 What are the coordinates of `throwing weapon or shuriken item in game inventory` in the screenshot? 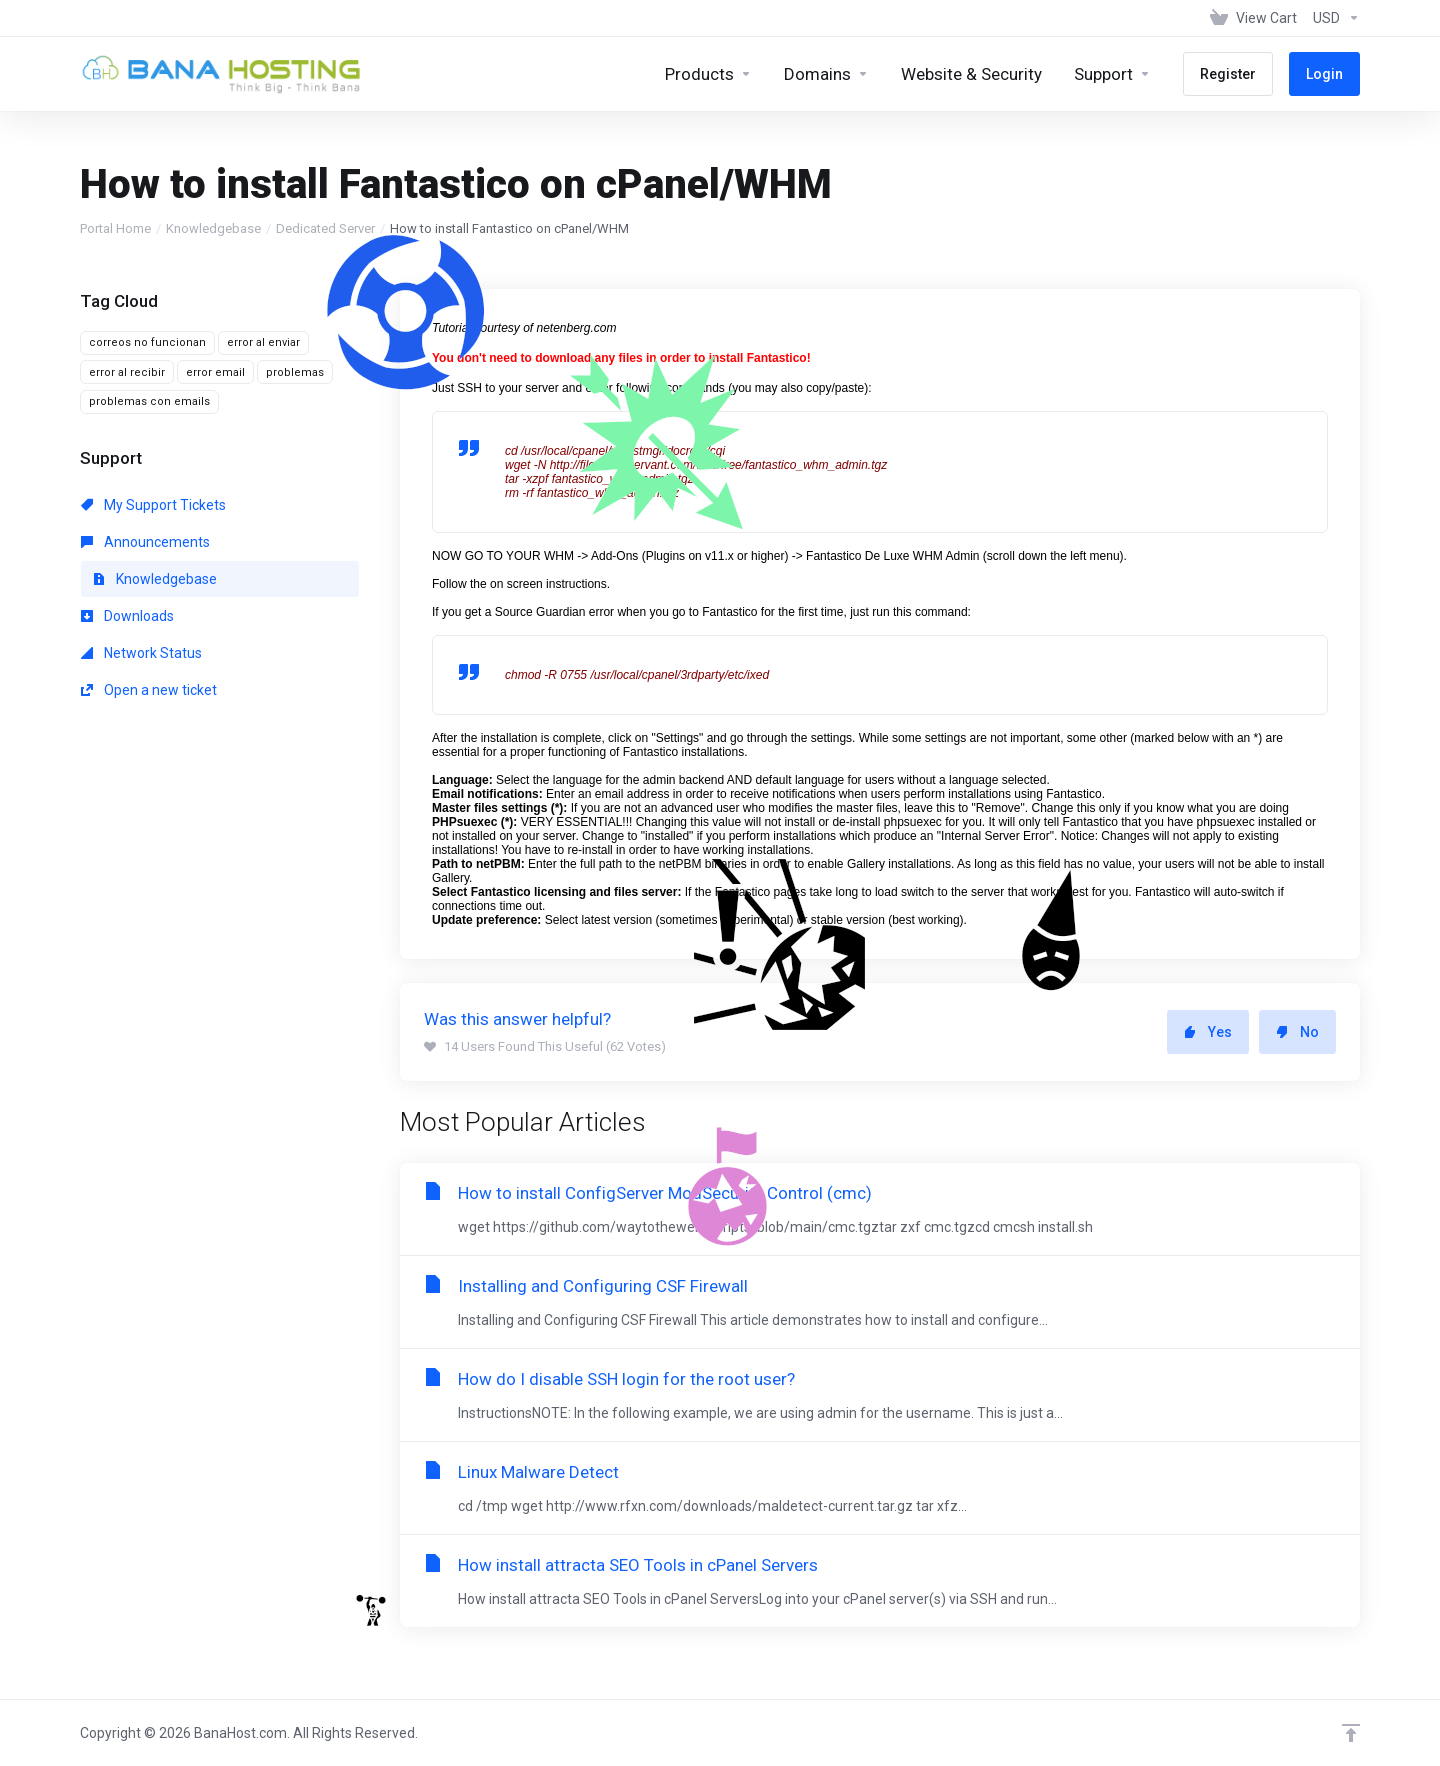 It's located at (405, 310).